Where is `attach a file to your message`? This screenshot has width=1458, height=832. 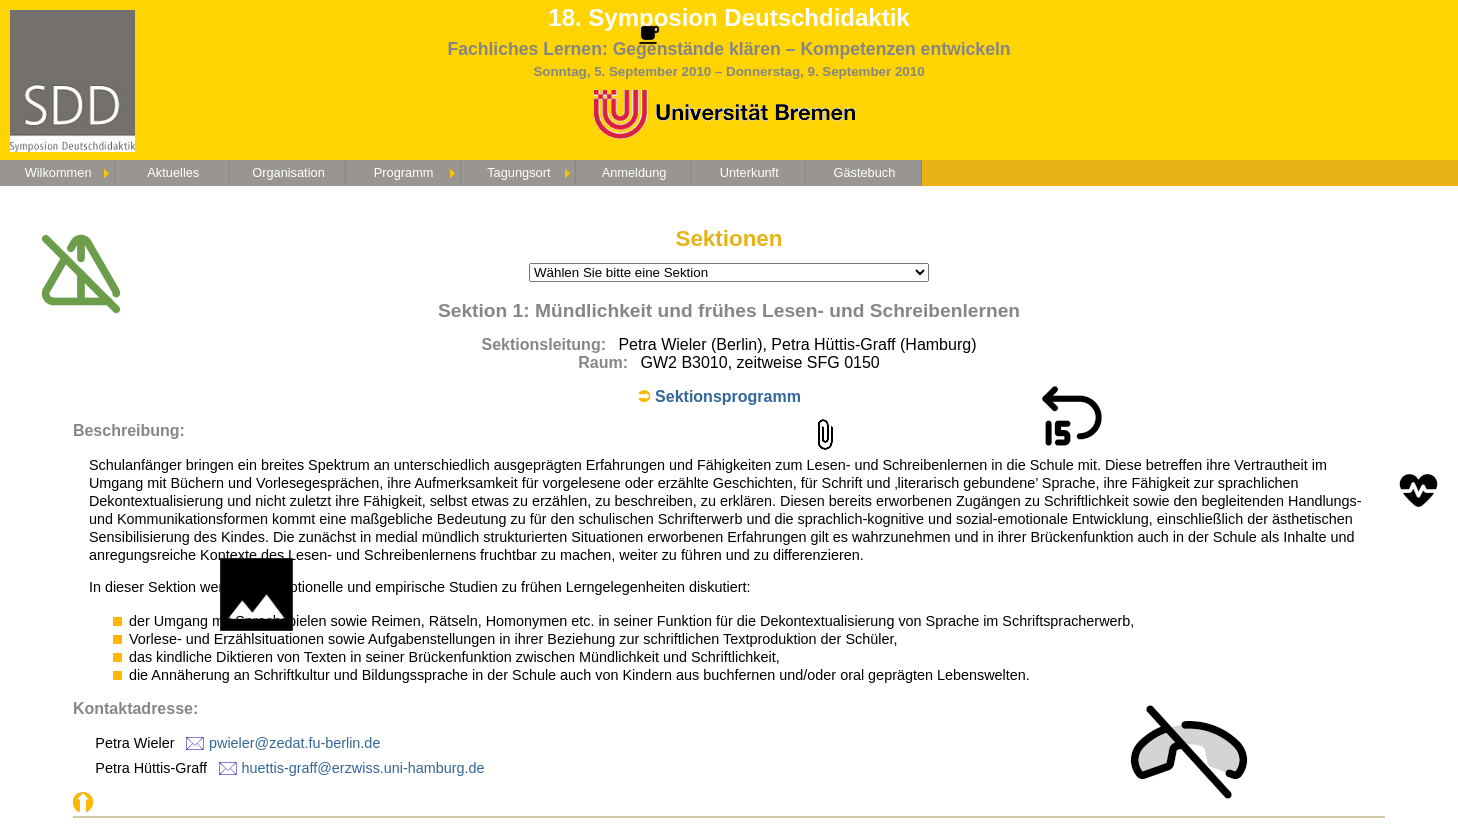
attach a file to your message is located at coordinates (824, 434).